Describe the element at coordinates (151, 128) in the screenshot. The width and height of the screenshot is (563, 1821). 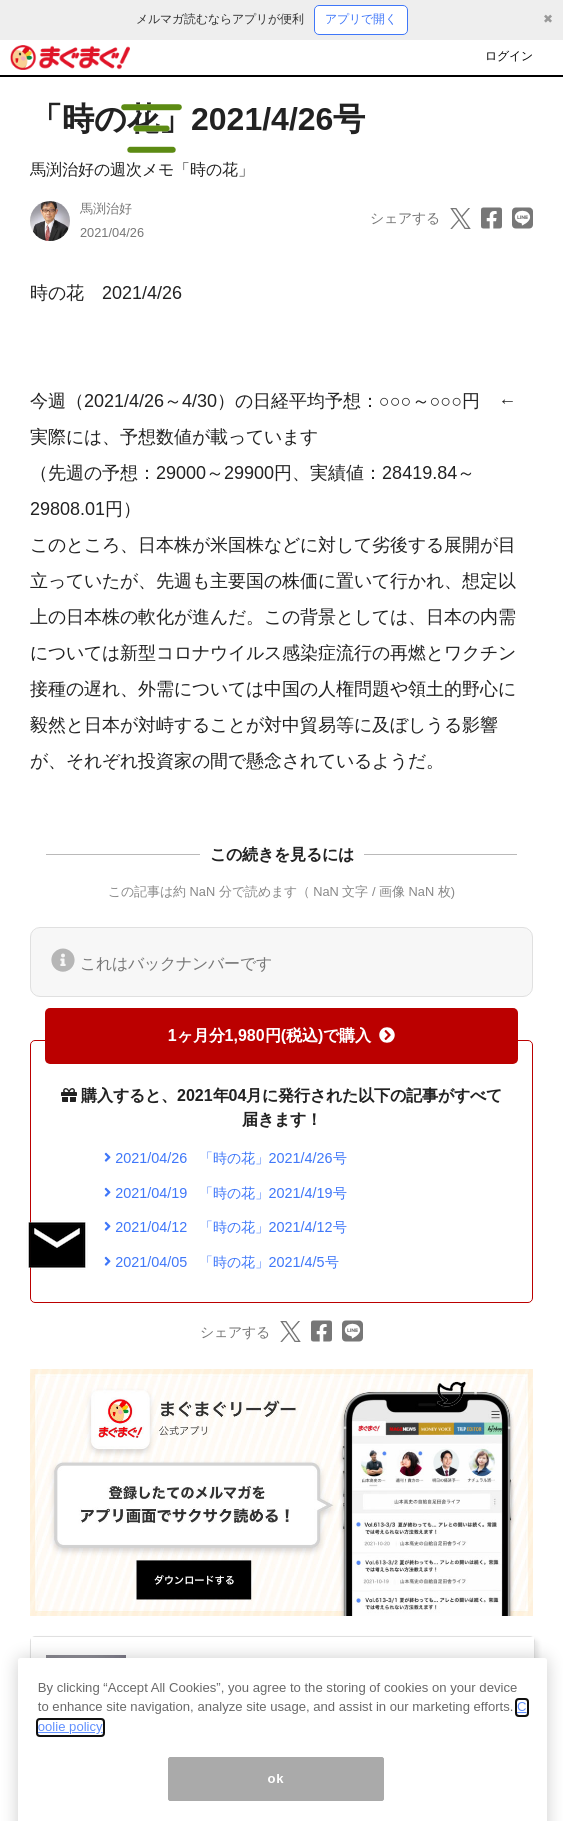
I see `center align text` at that location.